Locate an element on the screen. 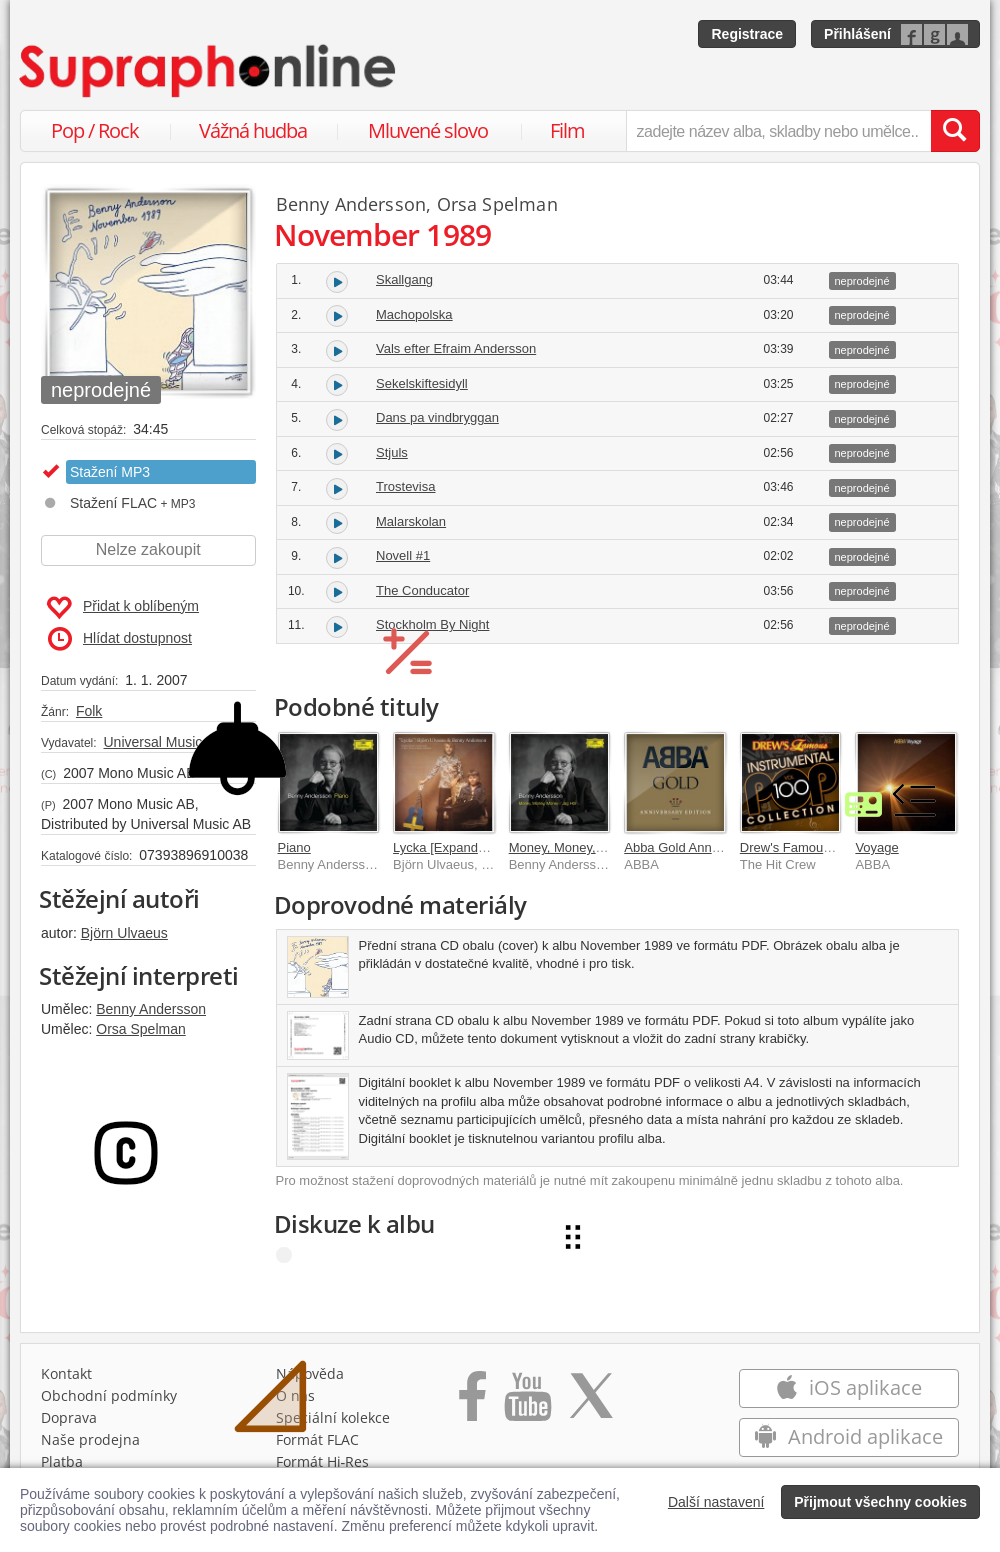 The image size is (1000, 1552). decrease text indentation is located at coordinates (915, 801).